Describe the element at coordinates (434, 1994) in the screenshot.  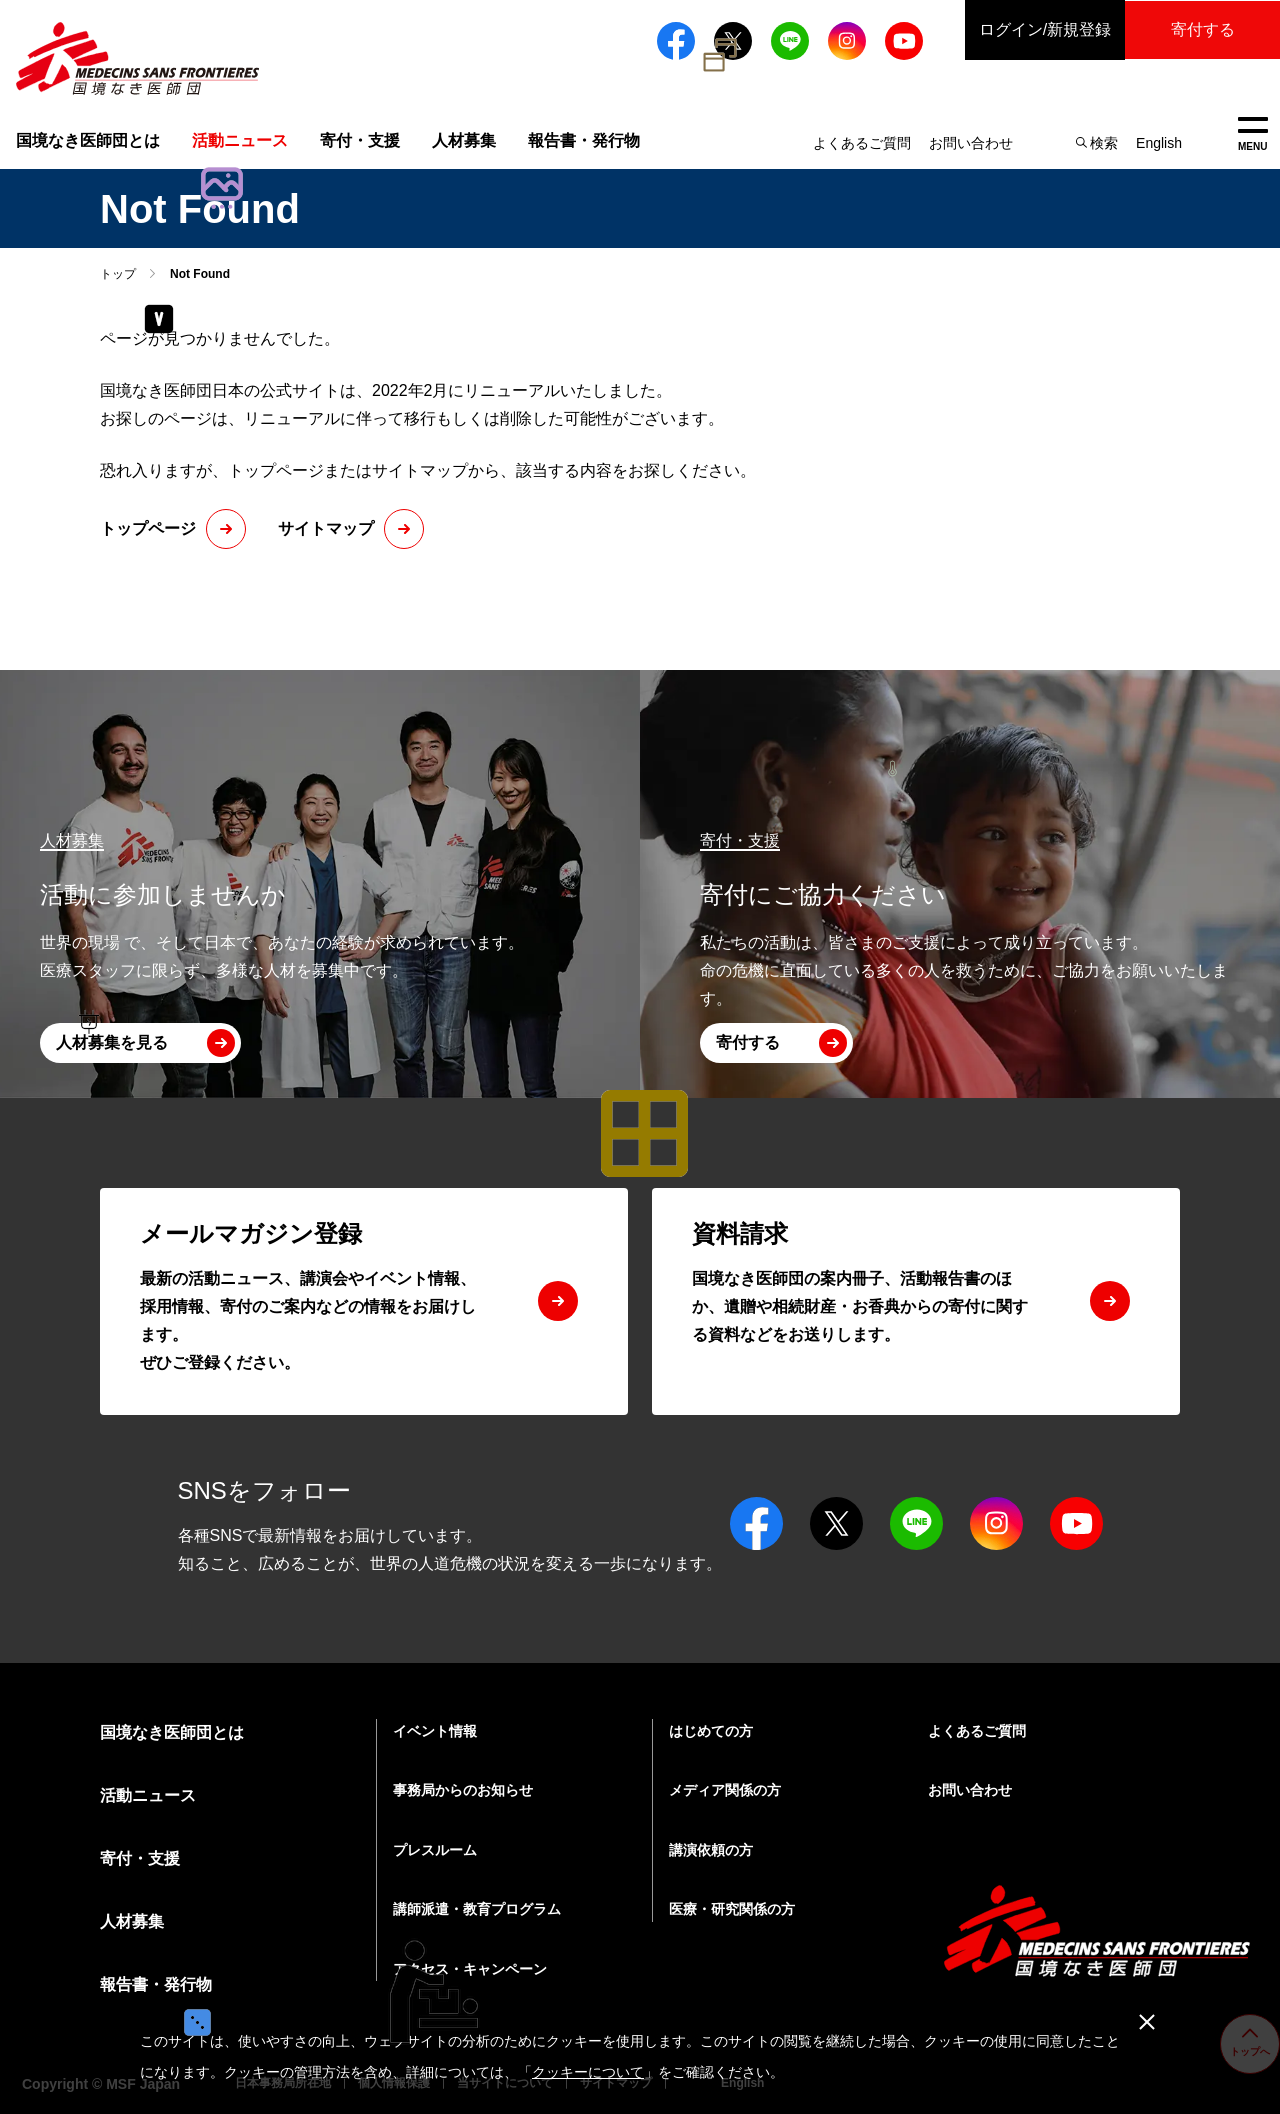
I see `indicates baby changing station nearby` at that location.